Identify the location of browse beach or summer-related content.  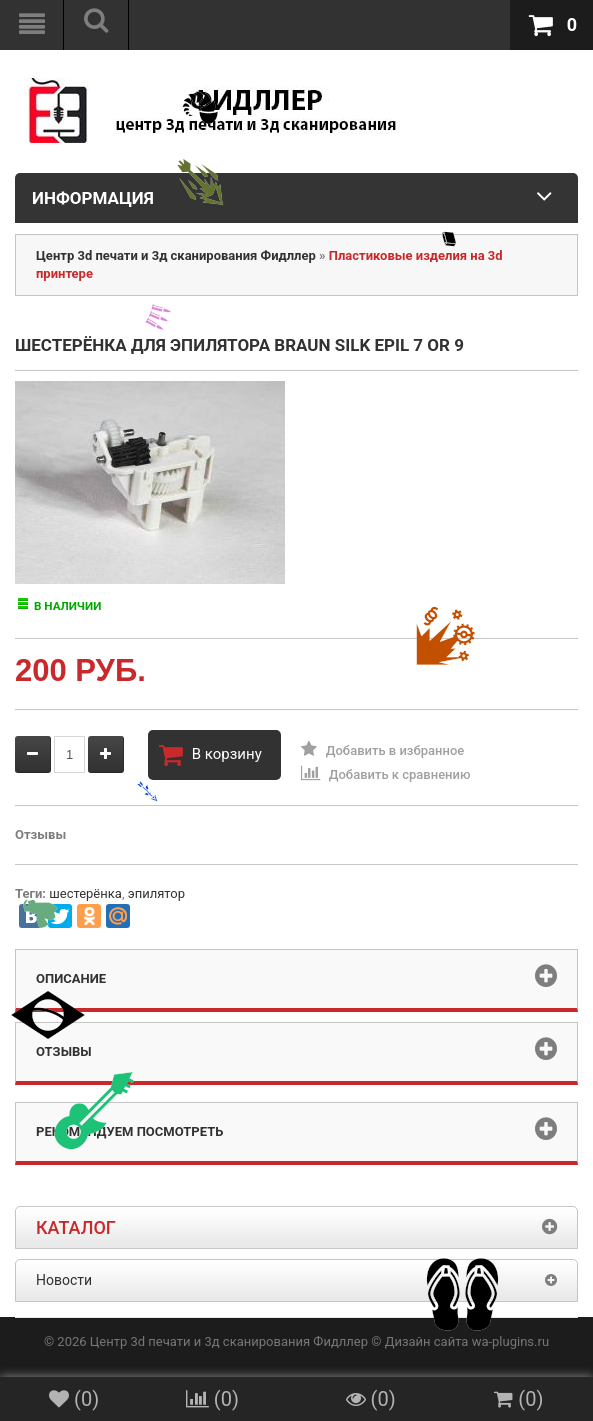
(462, 1294).